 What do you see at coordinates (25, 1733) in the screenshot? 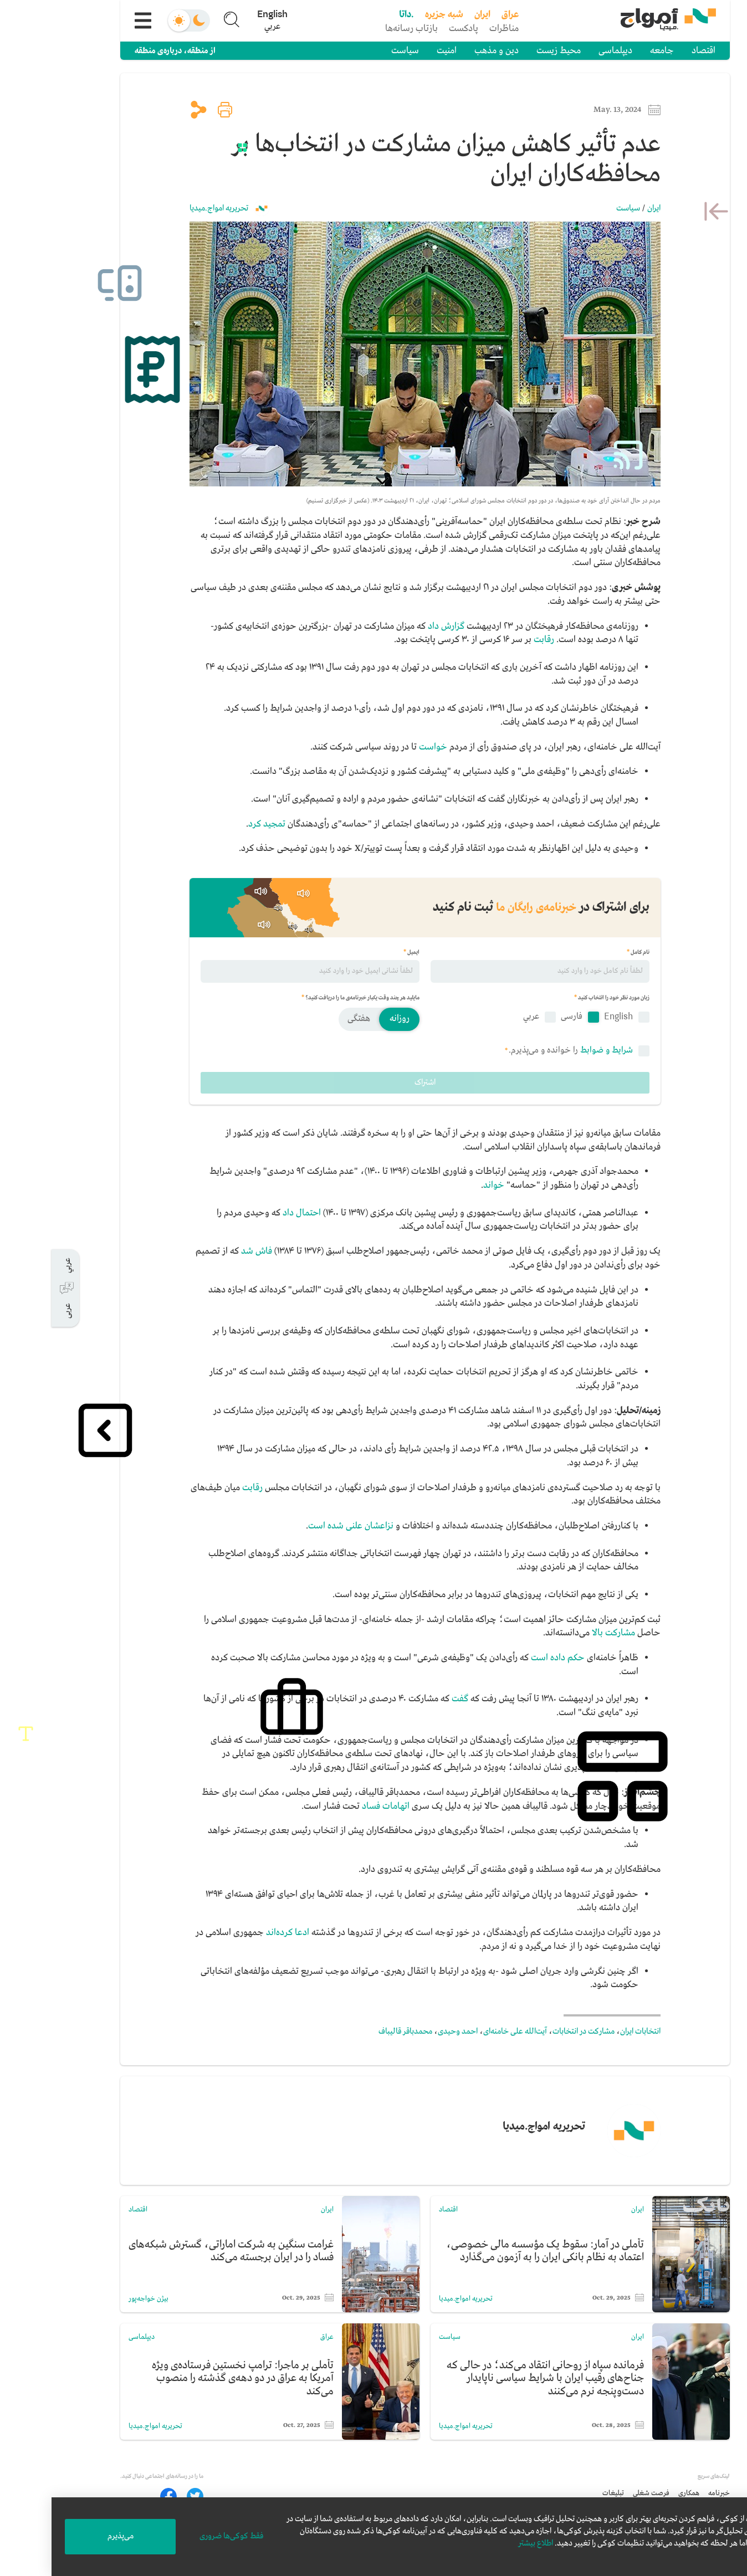
I see `access text formatting options` at bounding box center [25, 1733].